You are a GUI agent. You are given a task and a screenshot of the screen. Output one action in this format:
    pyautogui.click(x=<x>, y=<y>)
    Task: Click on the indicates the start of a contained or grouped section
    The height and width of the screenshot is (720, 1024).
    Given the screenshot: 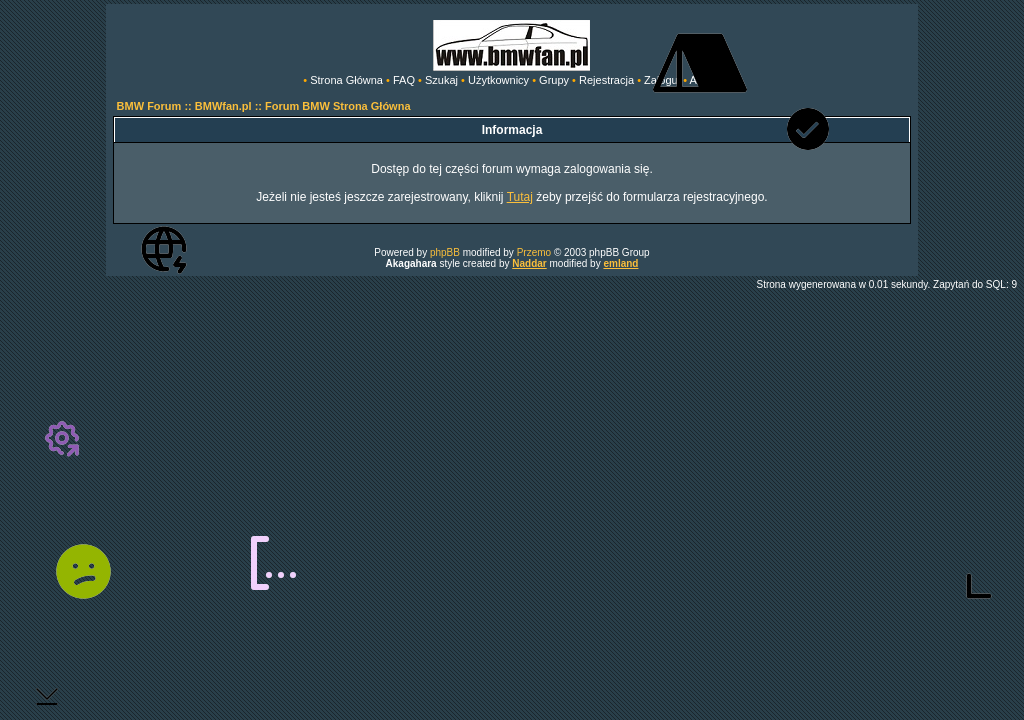 What is the action you would take?
    pyautogui.click(x=275, y=563)
    